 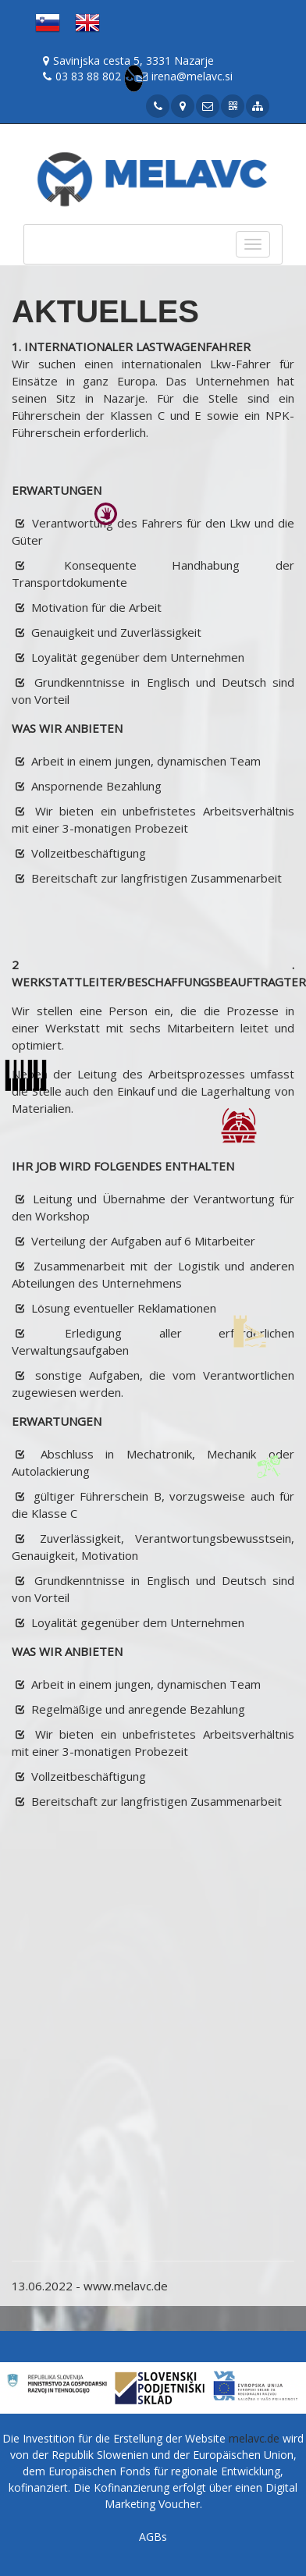 I want to click on access castle or fortress features in a game, so click(x=250, y=1331).